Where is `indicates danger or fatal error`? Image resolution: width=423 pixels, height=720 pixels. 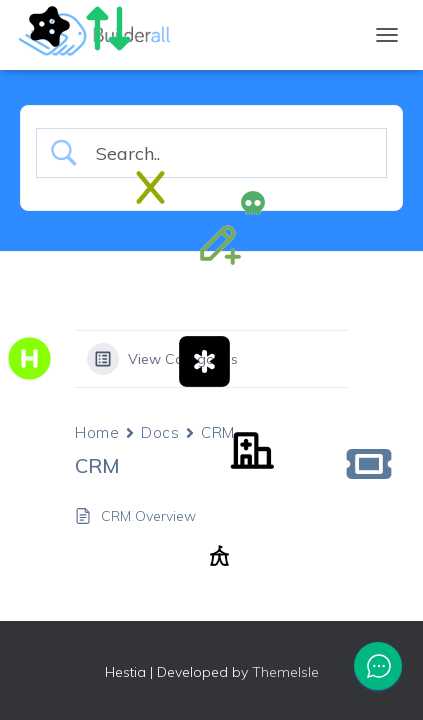
indicates danger or fatal error is located at coordinates (253, 203).